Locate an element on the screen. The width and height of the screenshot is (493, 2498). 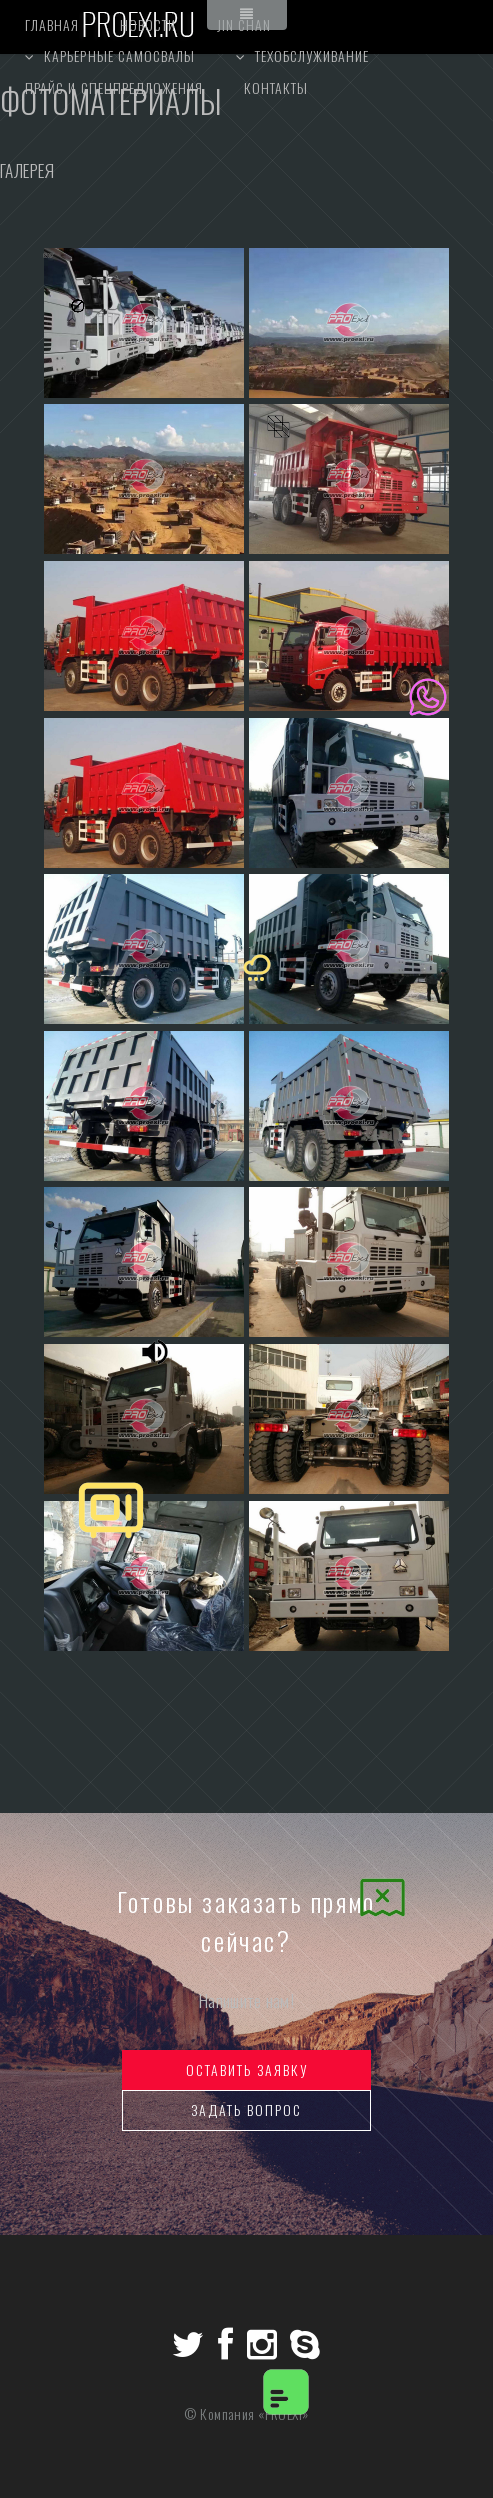
increase or unmute audio volume is located at coordinates (155, 1352).